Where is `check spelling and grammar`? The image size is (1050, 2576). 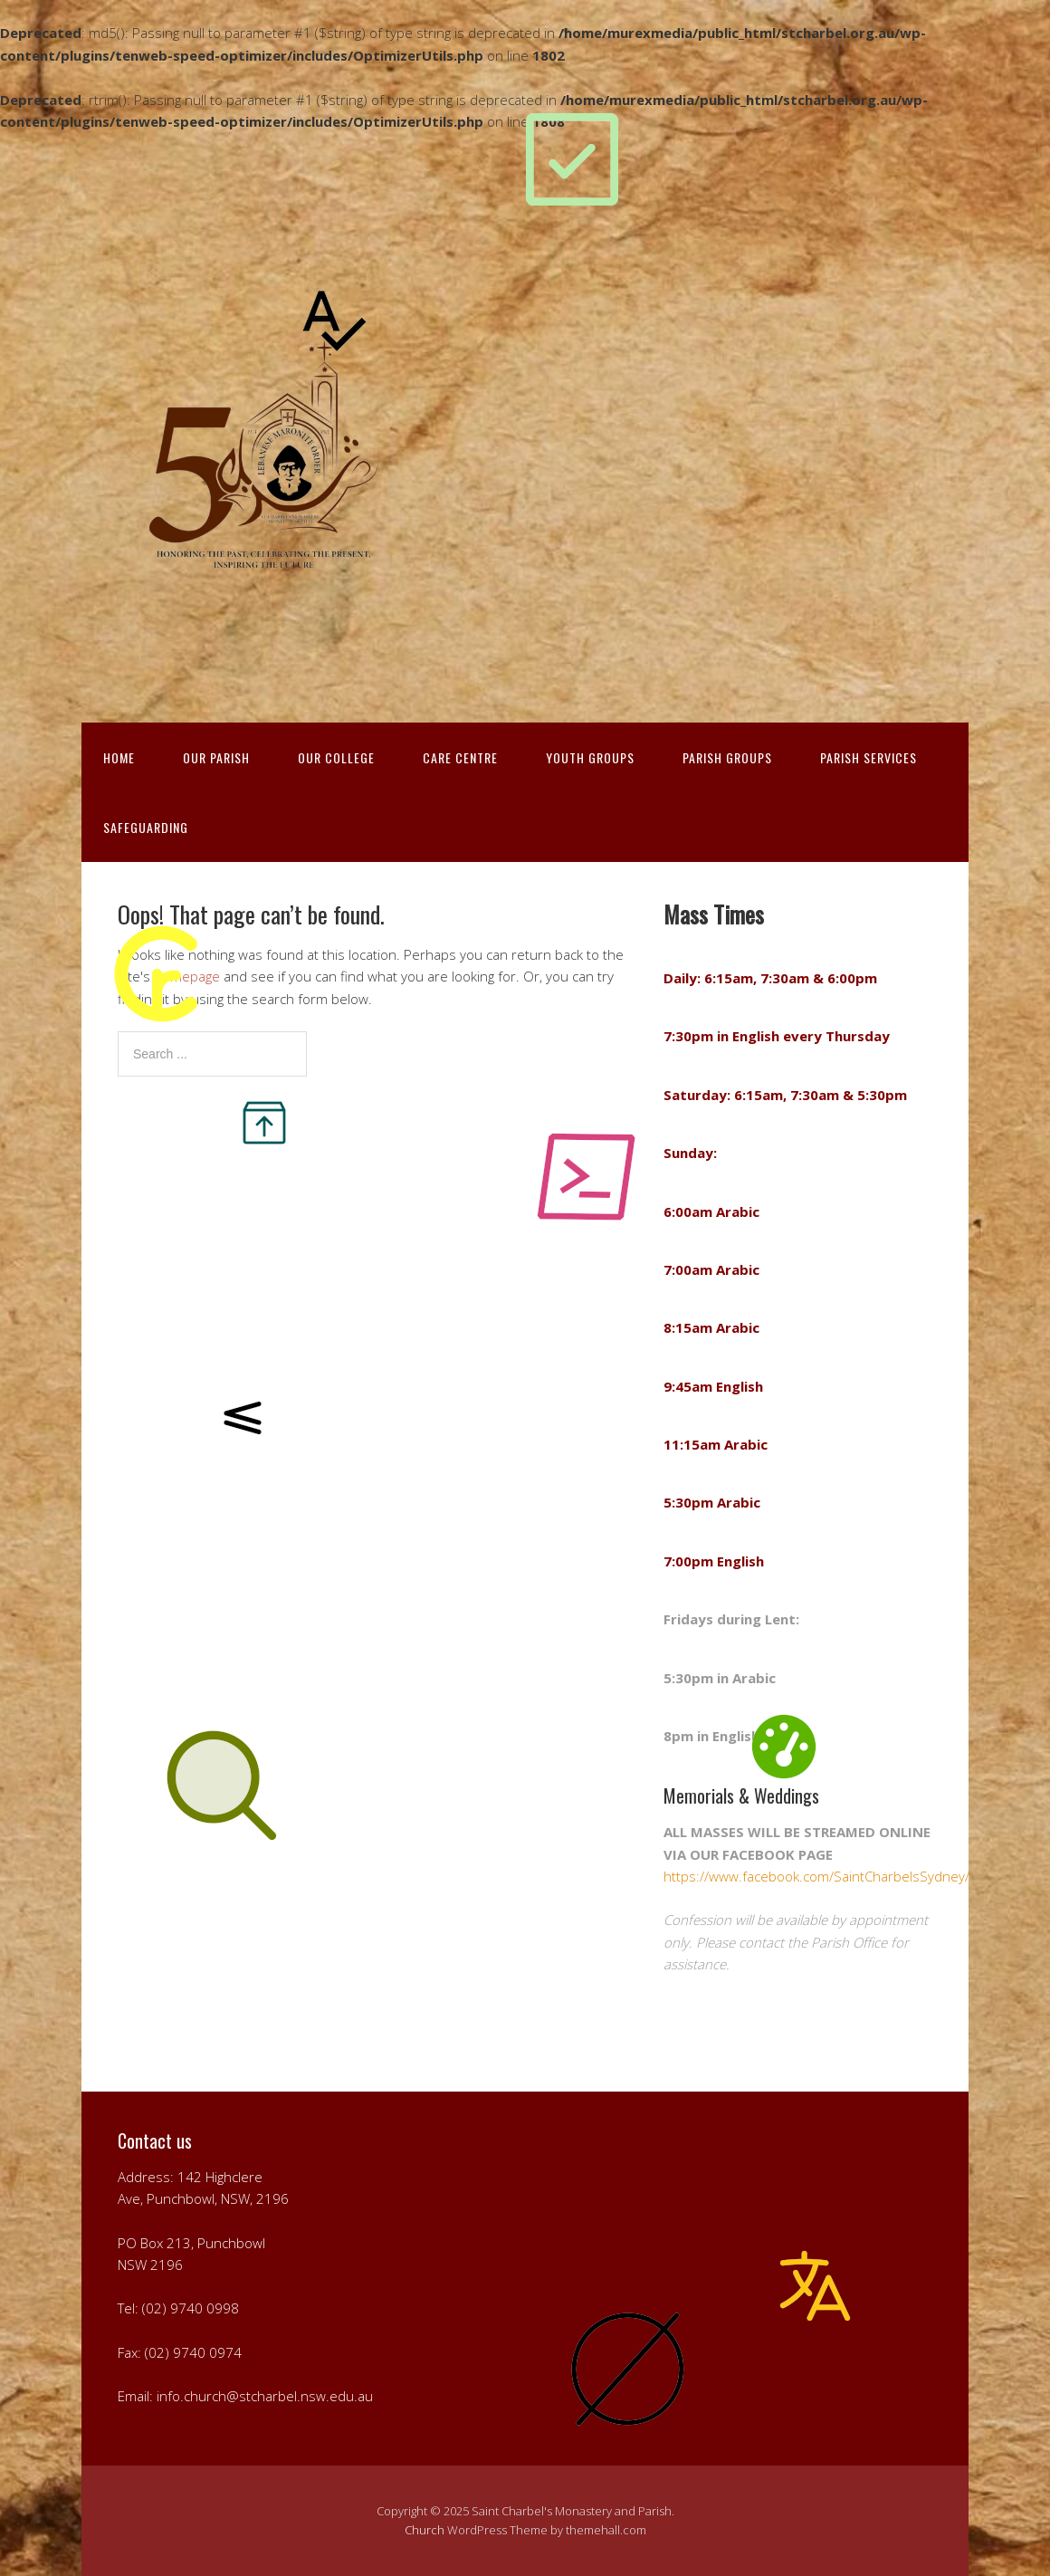 check spelling and grammar is located at coordinates (332, 319).